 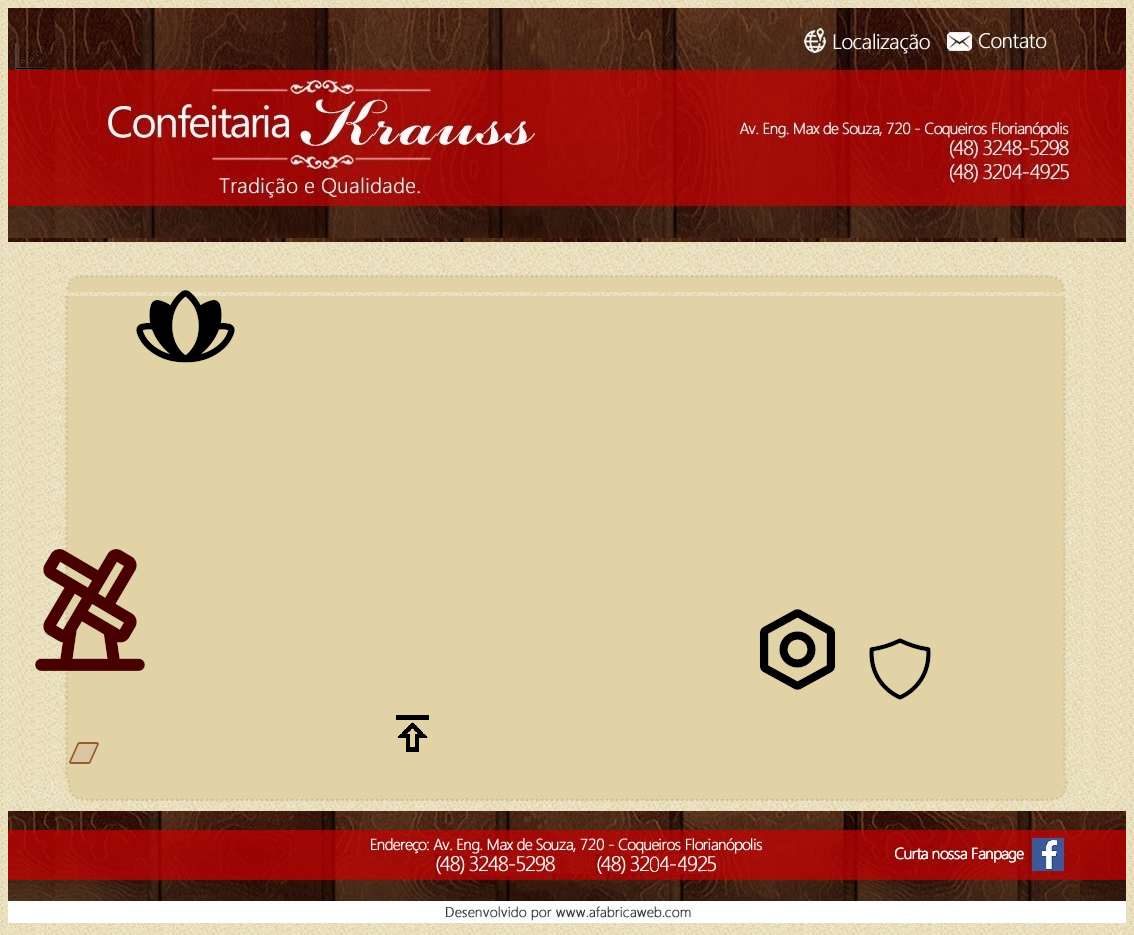 What do you see at coordinates (84, 753) in the screenshot?
I see `parallelogram shape tool` at bounding box center [84, 753].